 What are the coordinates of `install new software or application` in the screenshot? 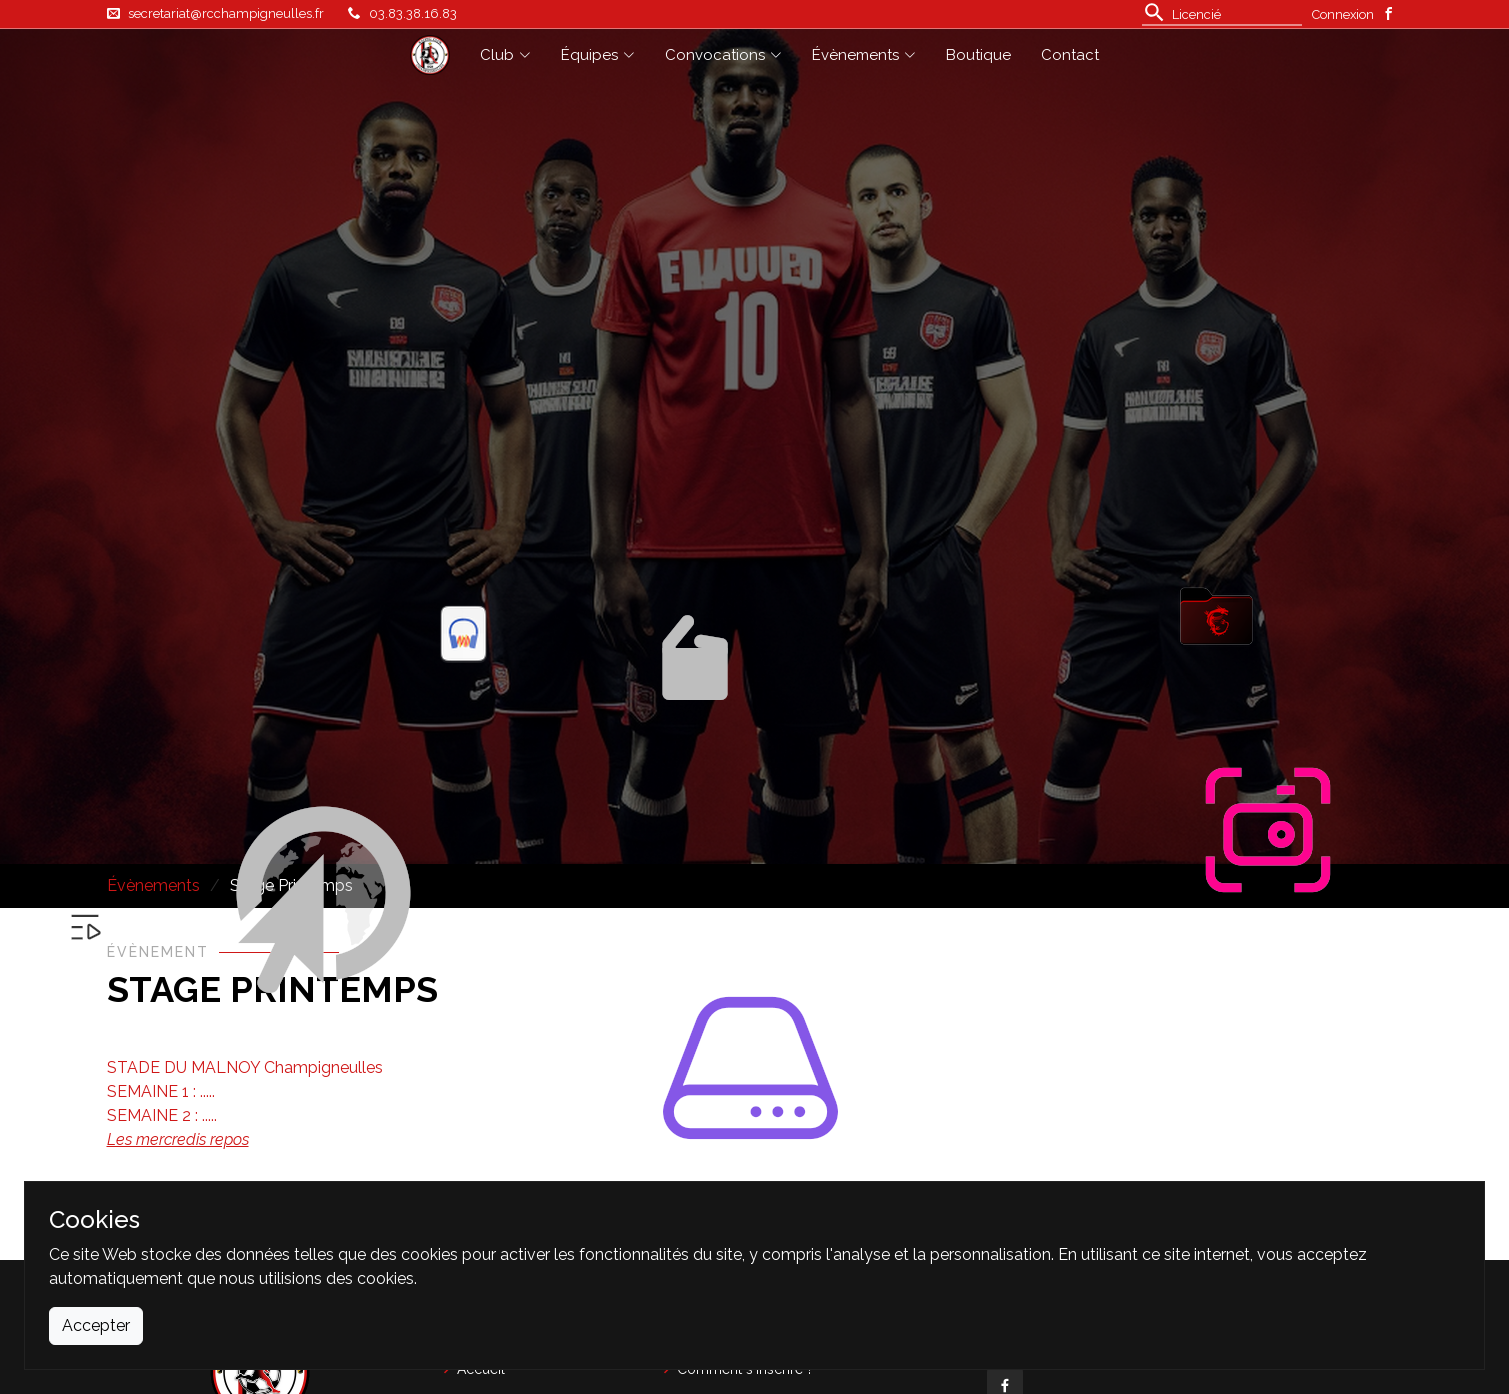 It's located at (695, 648).